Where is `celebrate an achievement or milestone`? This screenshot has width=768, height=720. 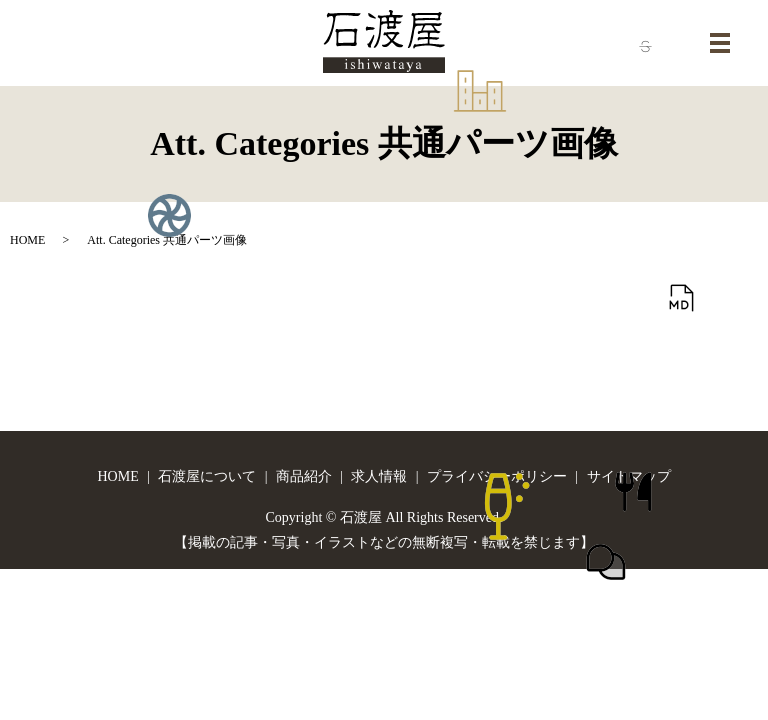
celebrate an achievement or milestone is located at coordinates (500, 506).